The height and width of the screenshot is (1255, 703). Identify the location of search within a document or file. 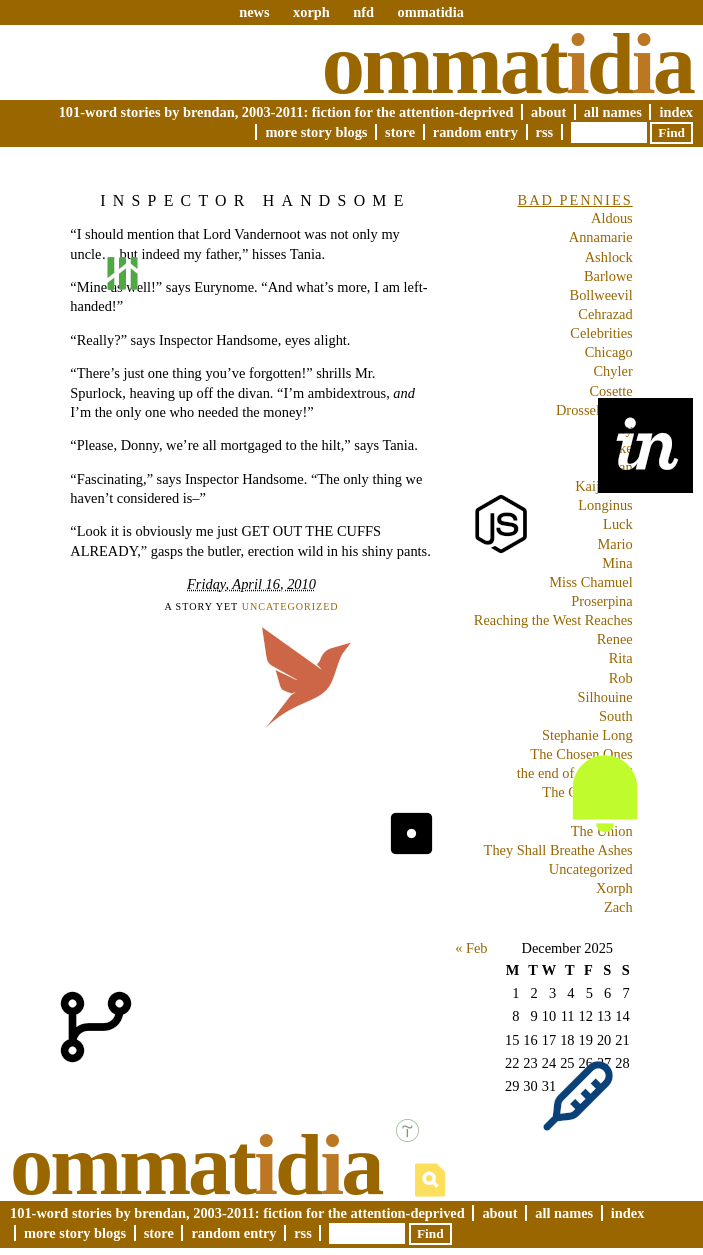
(430, 1180).